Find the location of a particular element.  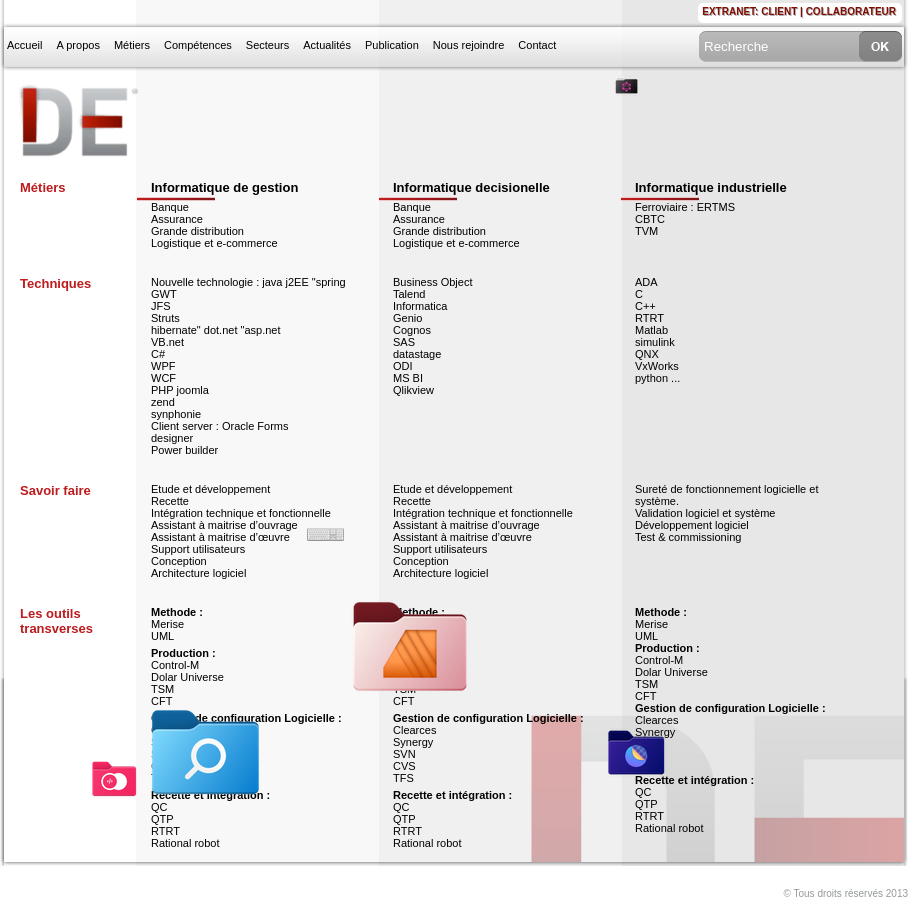

open wondershare pixcut project folder is located at coordinates (636, 754).